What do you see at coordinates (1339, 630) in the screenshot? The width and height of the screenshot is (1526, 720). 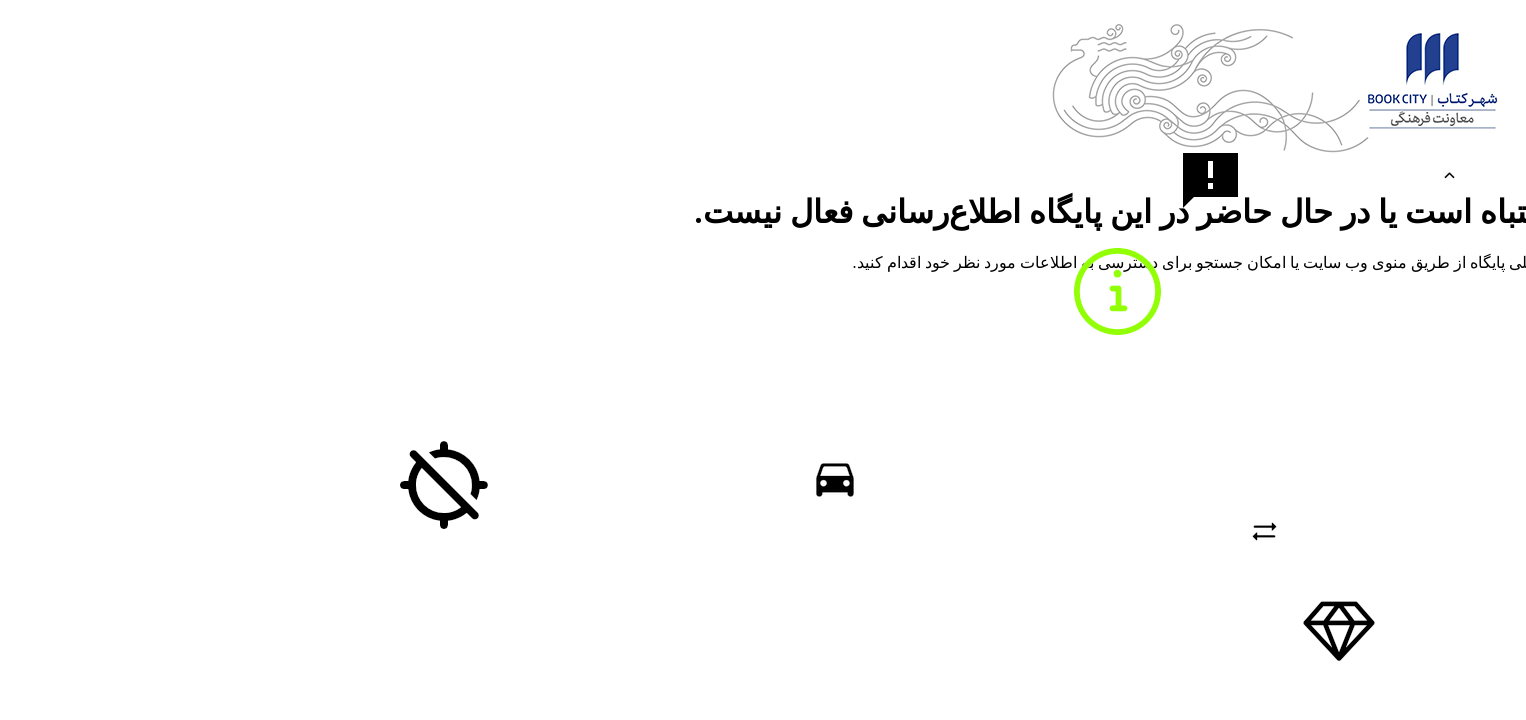 I see `open Sketch design application` at bounding box center [1339, 630].